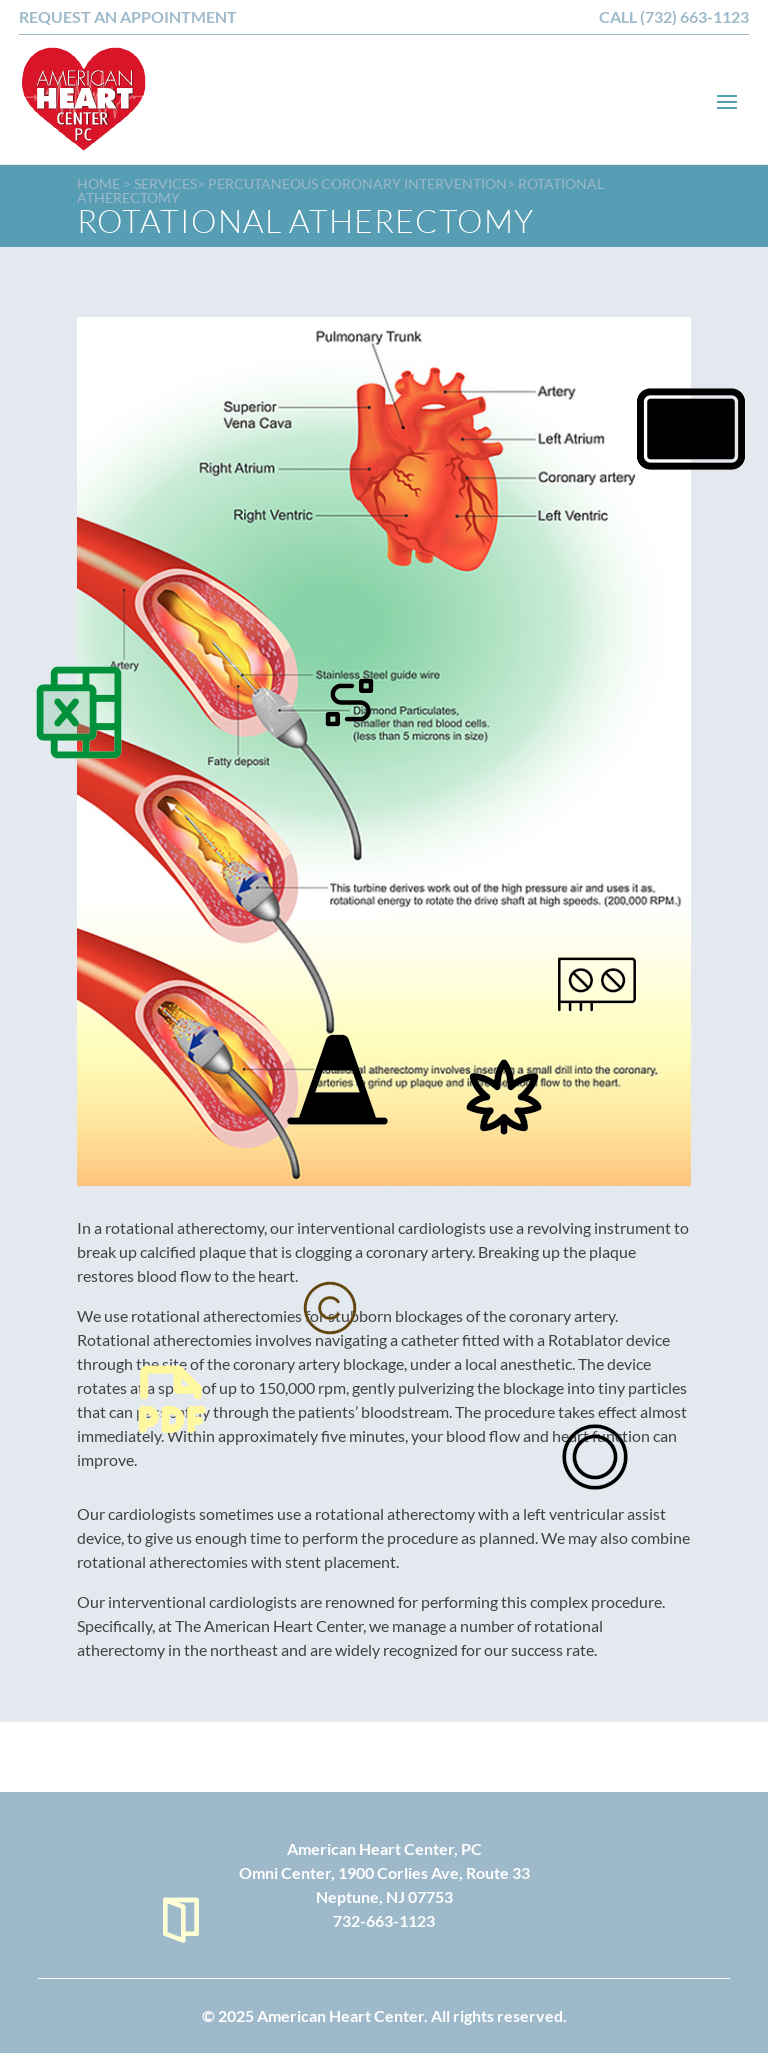  I want to click on open microsoft excel, so click(82, 712).